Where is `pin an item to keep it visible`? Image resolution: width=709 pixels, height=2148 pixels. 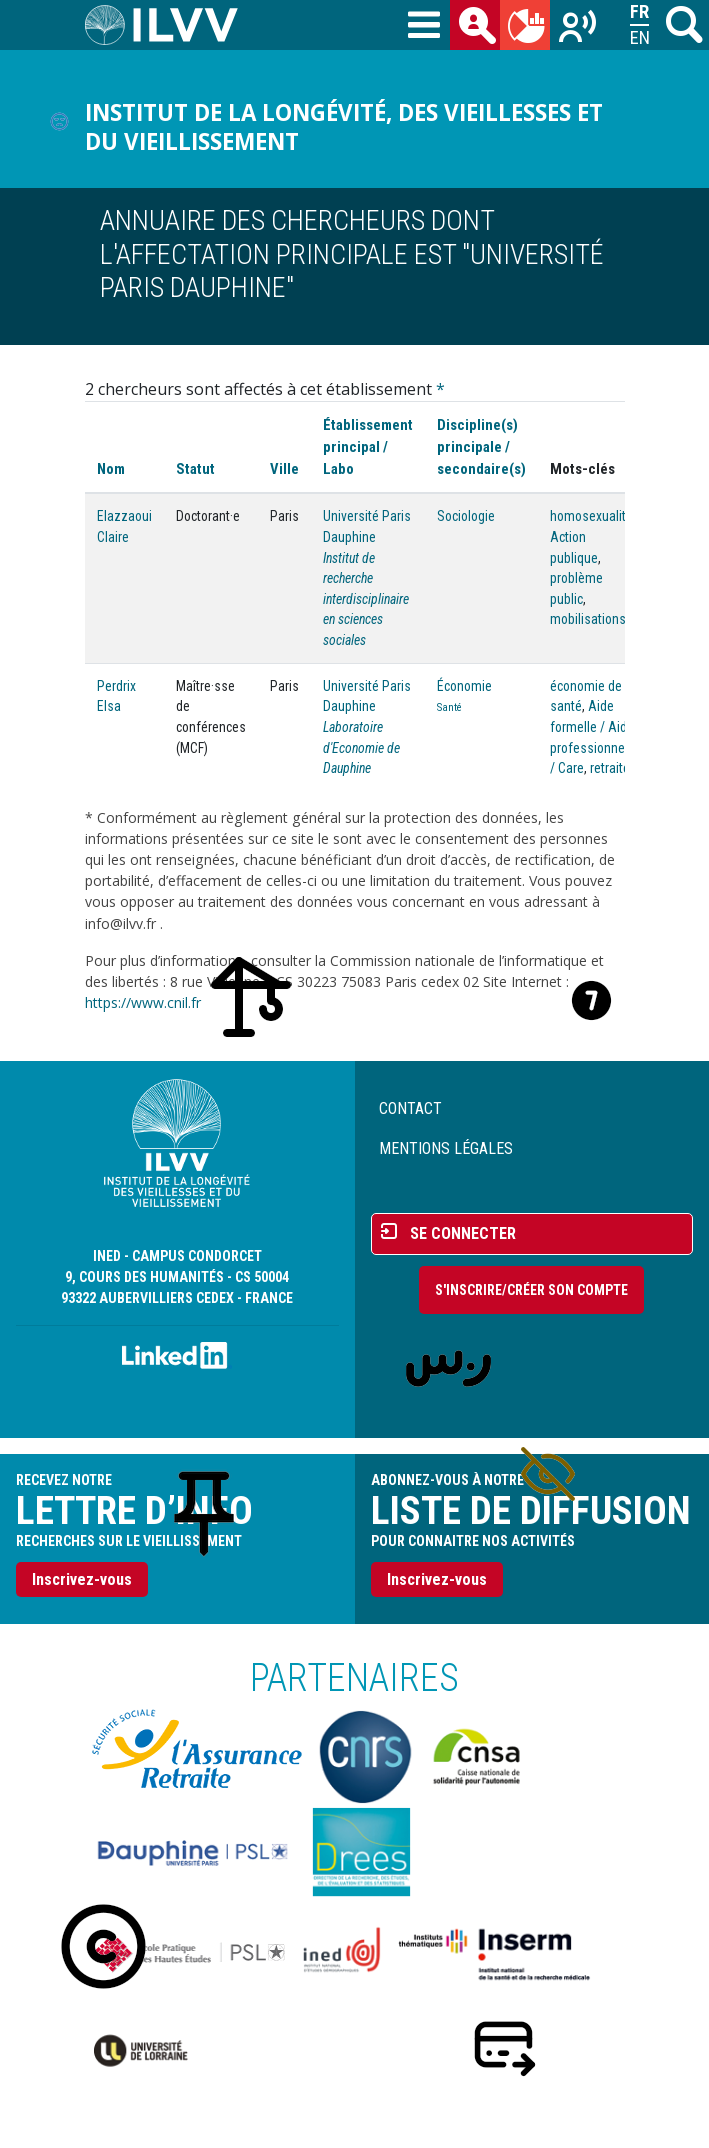 pin an item to keep it visible is located at coordinates (204, 1514).